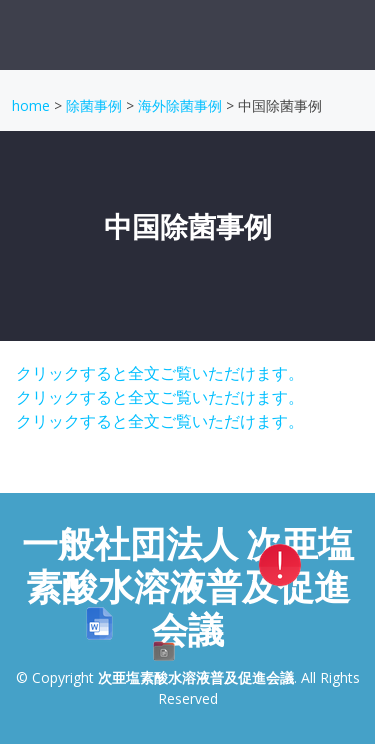 This screenshot has width=375, height=744. I want to click on open your documents folder, so click(164, 651).